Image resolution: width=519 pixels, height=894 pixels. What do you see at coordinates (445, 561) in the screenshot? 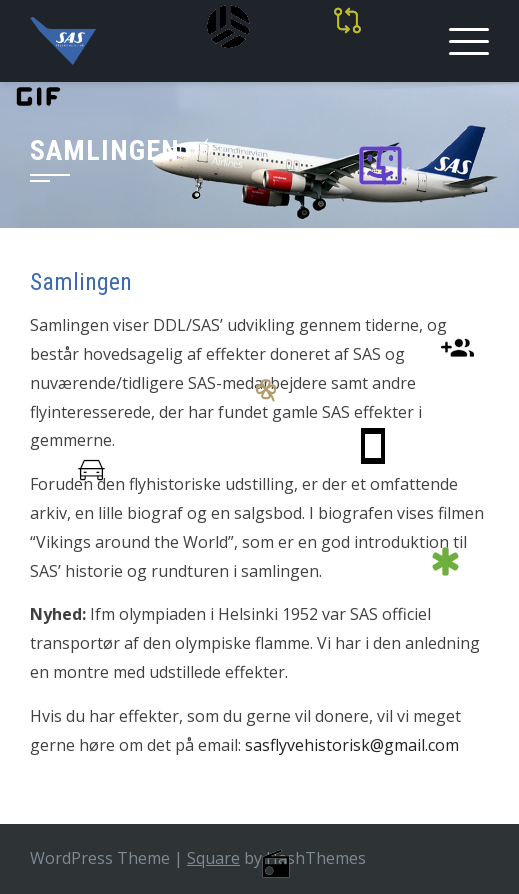
I see `access medical or health-related features` at bounding box center [445, 561].